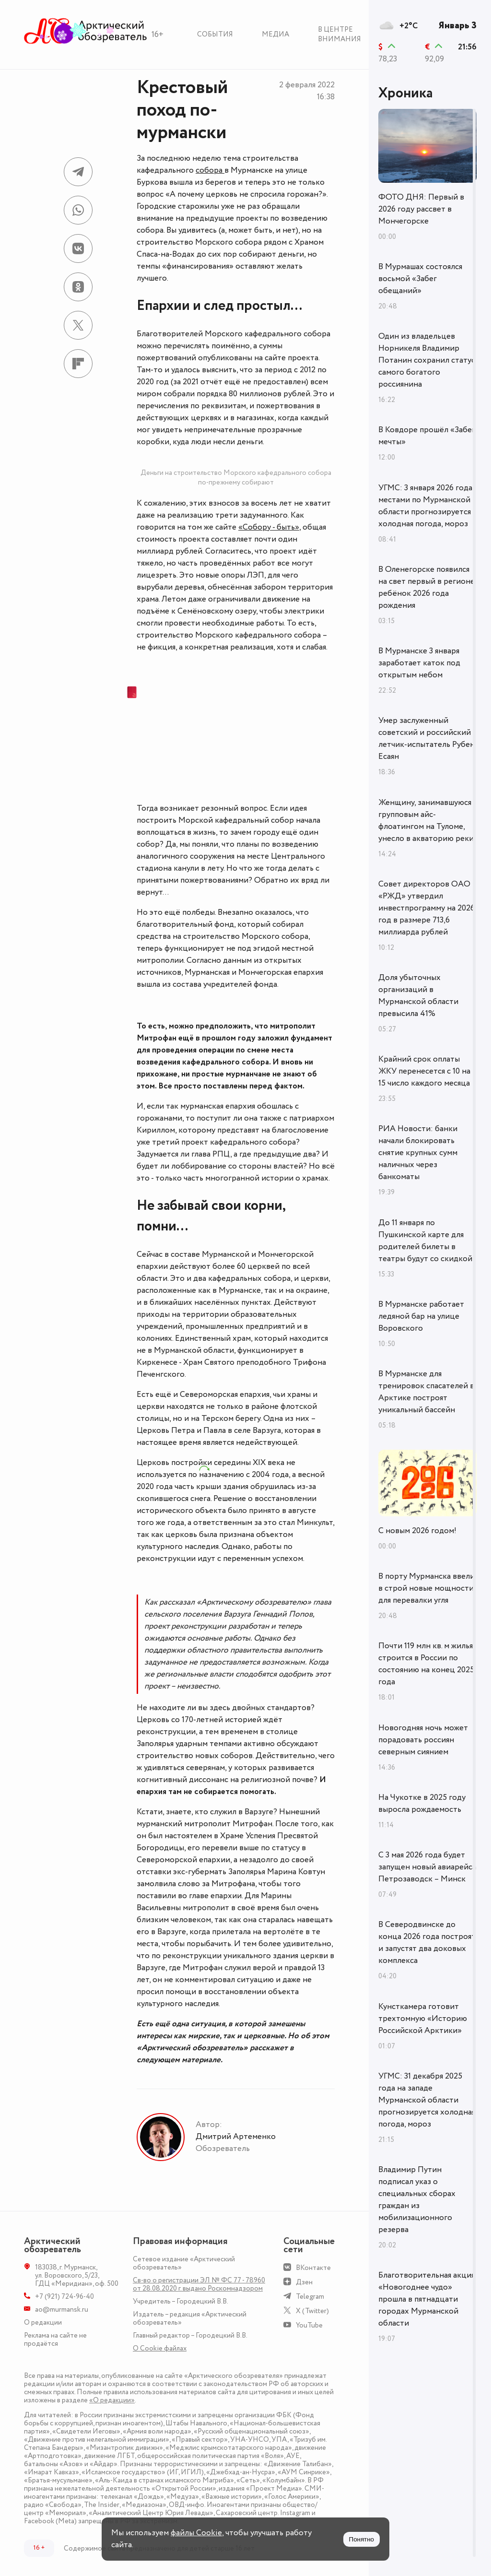  What do you see at coordinates (204, 1468) in the screenshot?
I see `redo the last undone action` at bounding box center [204, 1468].